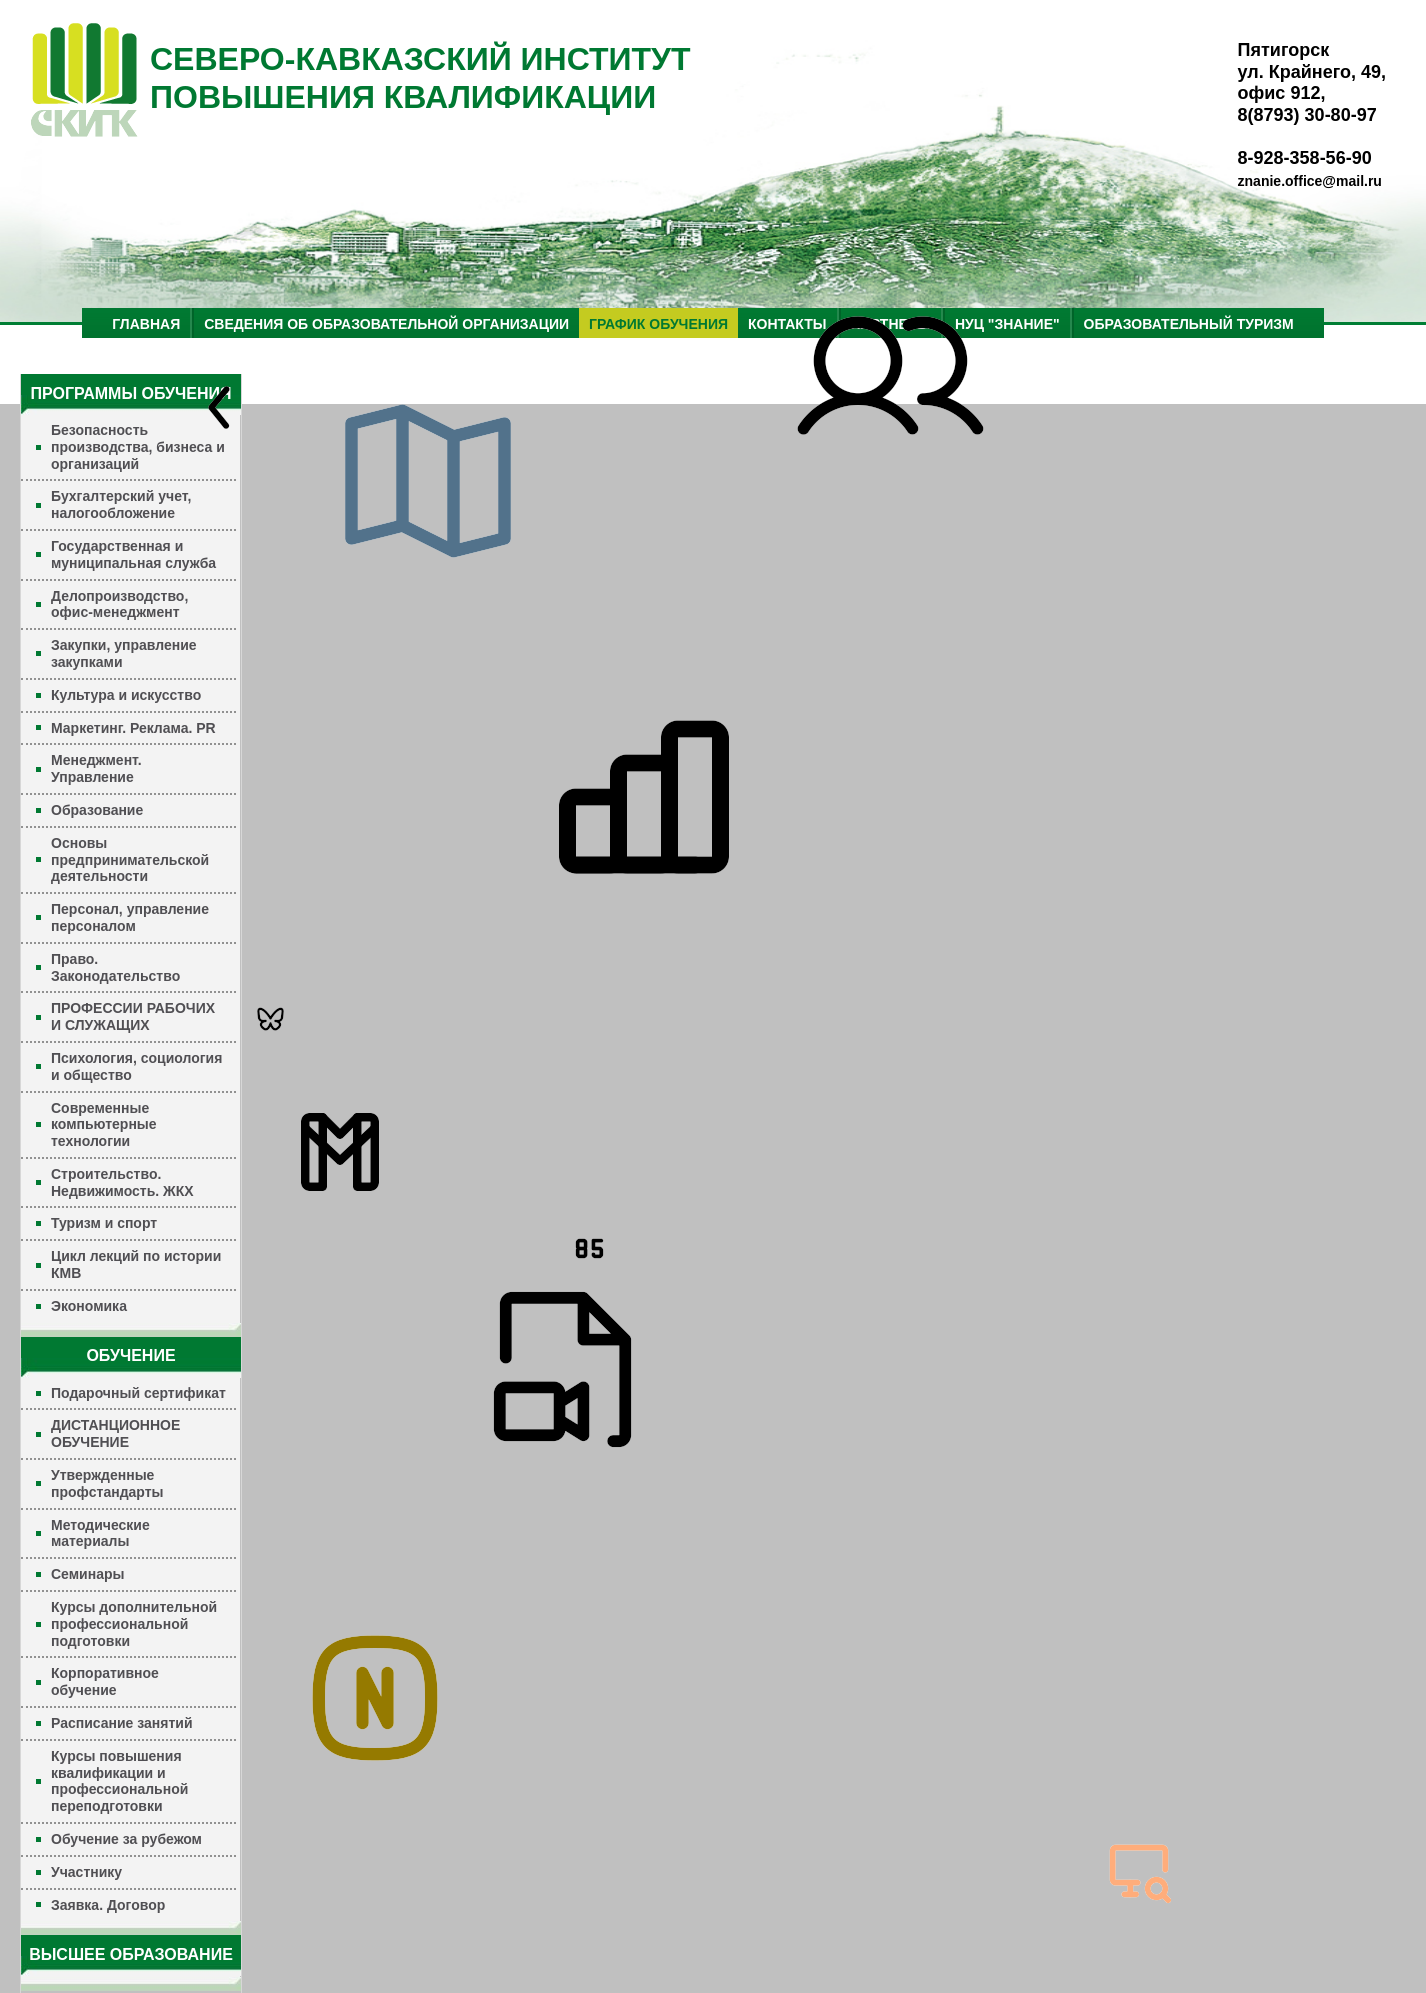 Image resolution: width=1426 pixels, height=1993 pixels. What do you see at coordinates (428, 481) in the screenshot?
I see `open map view` at bounding box center [428, 481].